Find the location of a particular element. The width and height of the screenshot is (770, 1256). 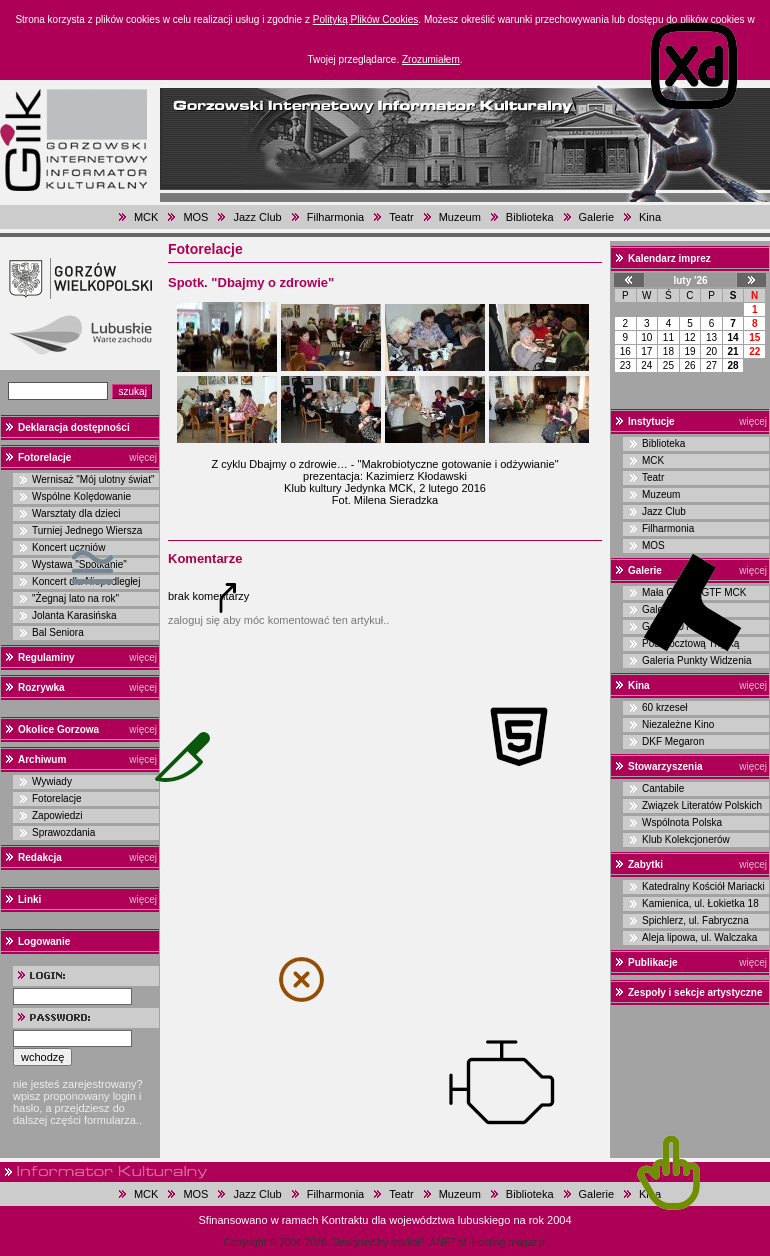

bear right at the next turn is located at coordinates (227, 598).